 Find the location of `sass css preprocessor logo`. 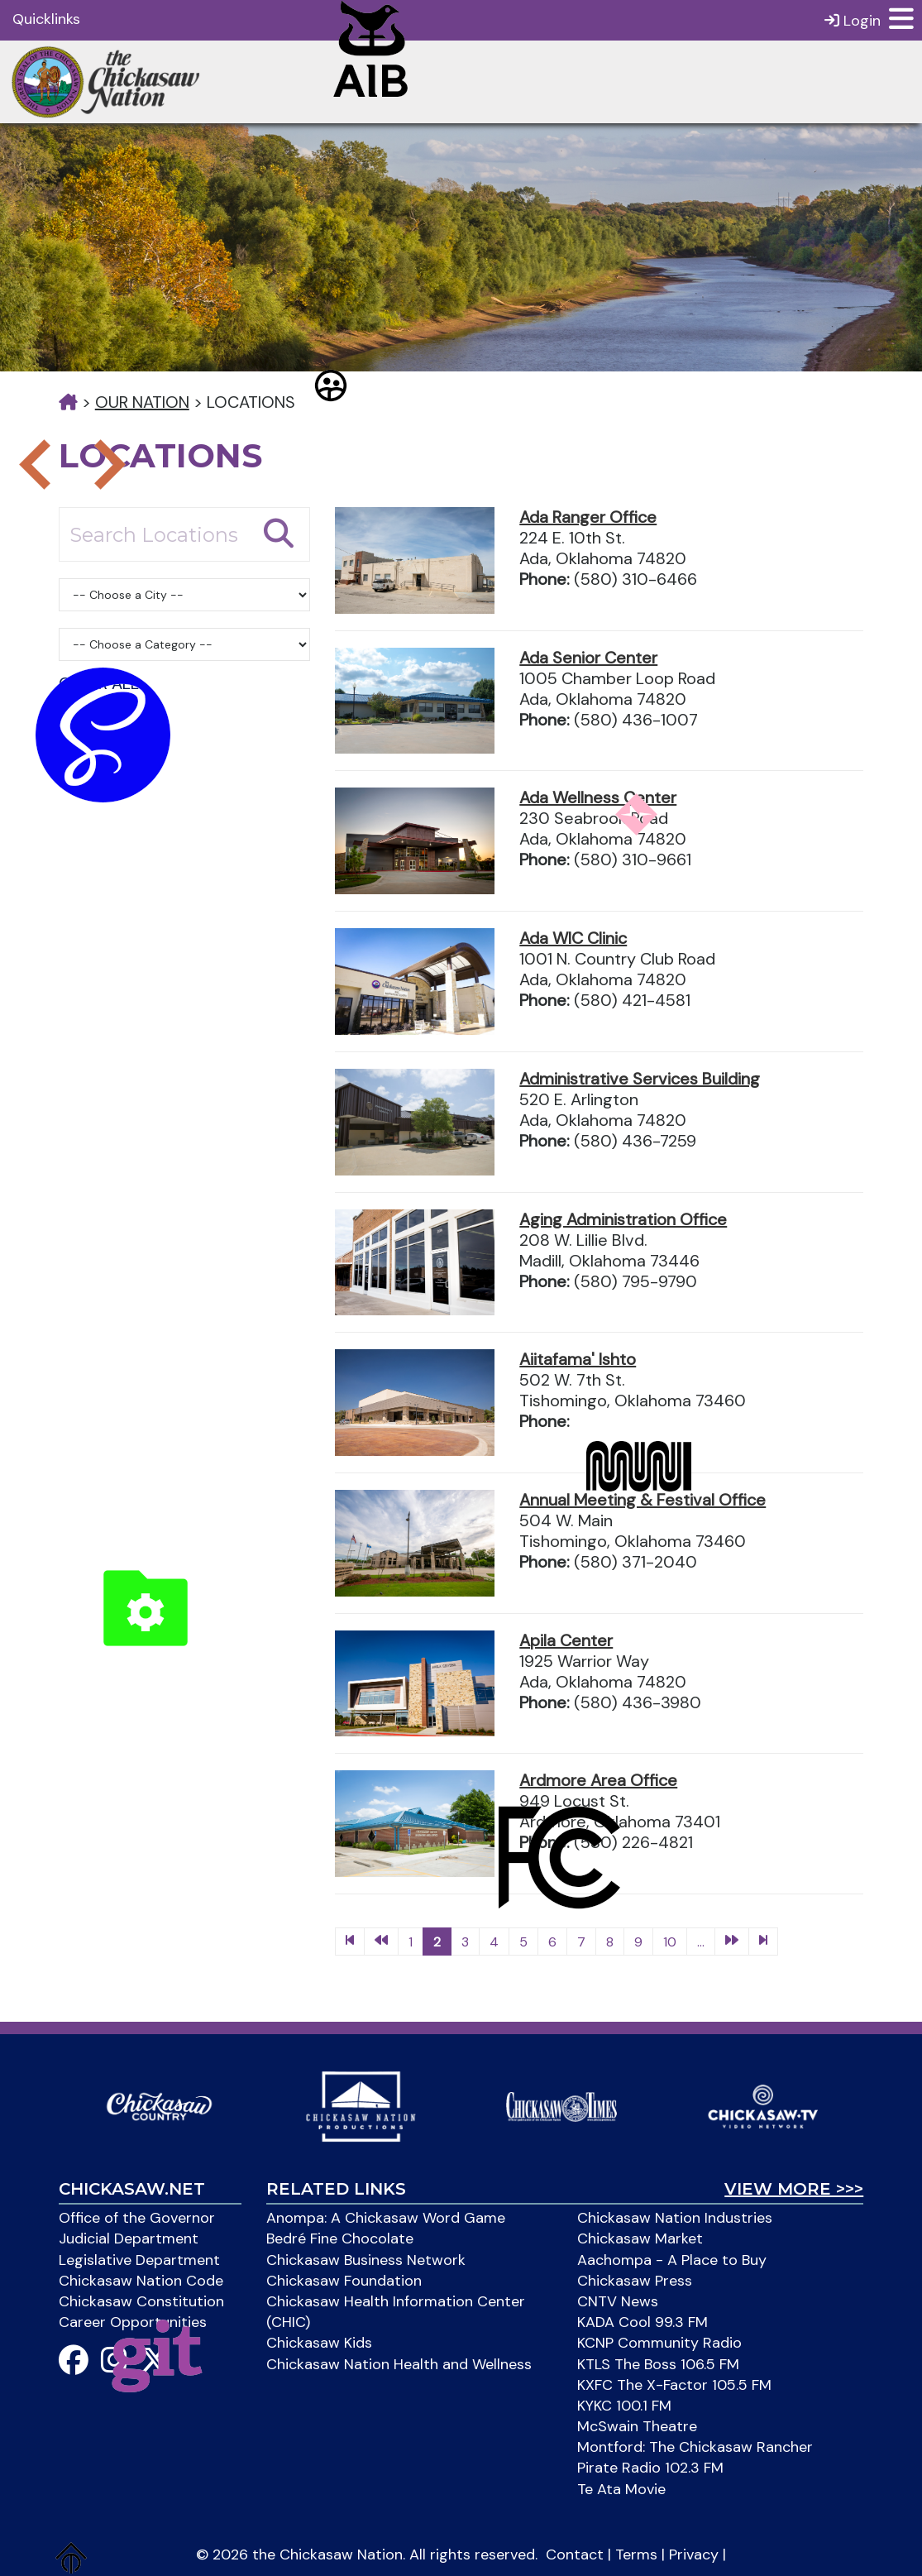

sass css preprocessor logo is located at coordinates (103, 735).